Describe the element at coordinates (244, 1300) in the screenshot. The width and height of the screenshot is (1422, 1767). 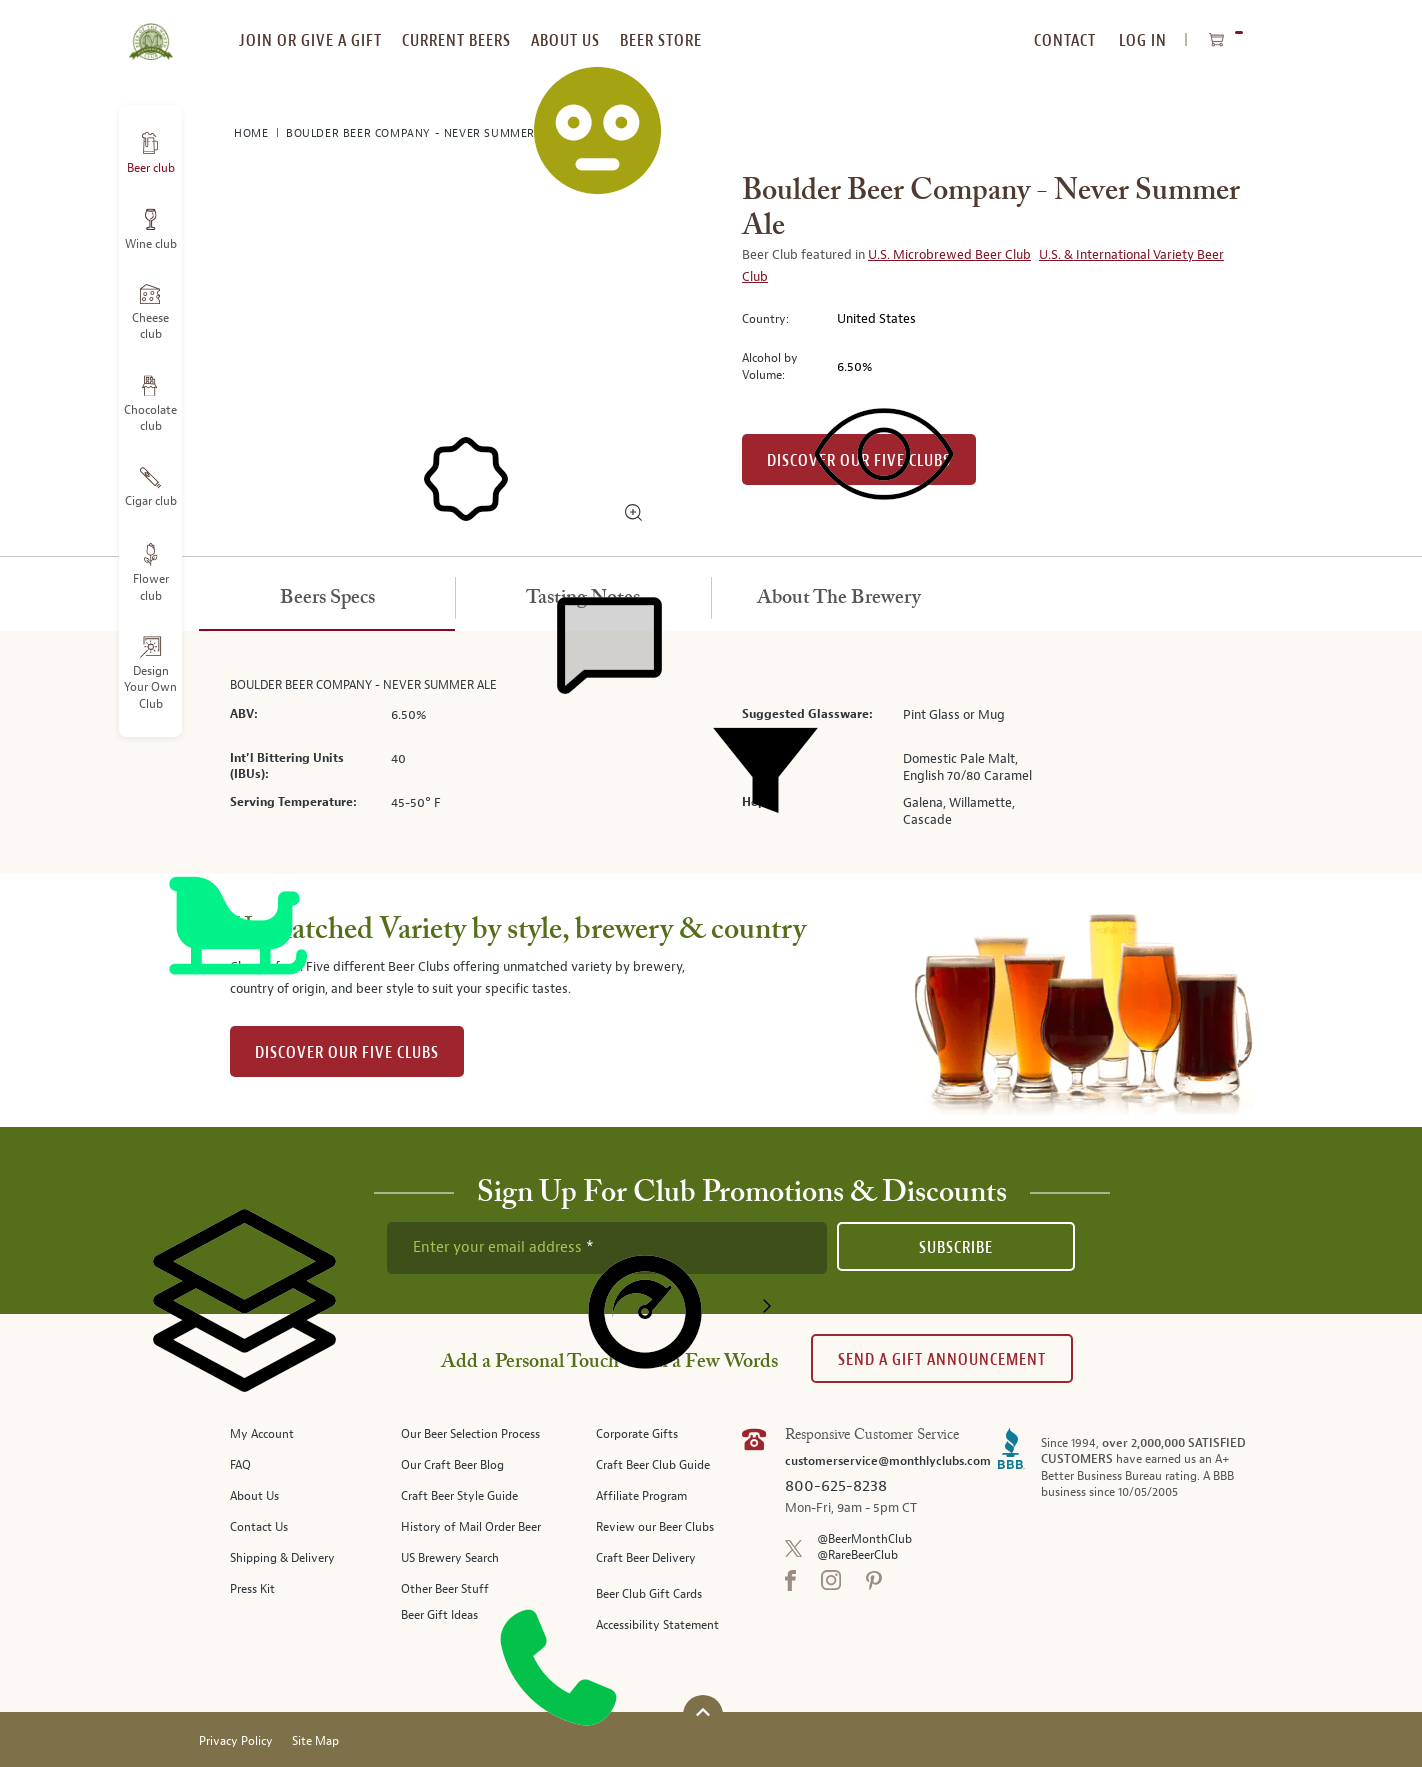
I see `view layers or stacked content` at that location.